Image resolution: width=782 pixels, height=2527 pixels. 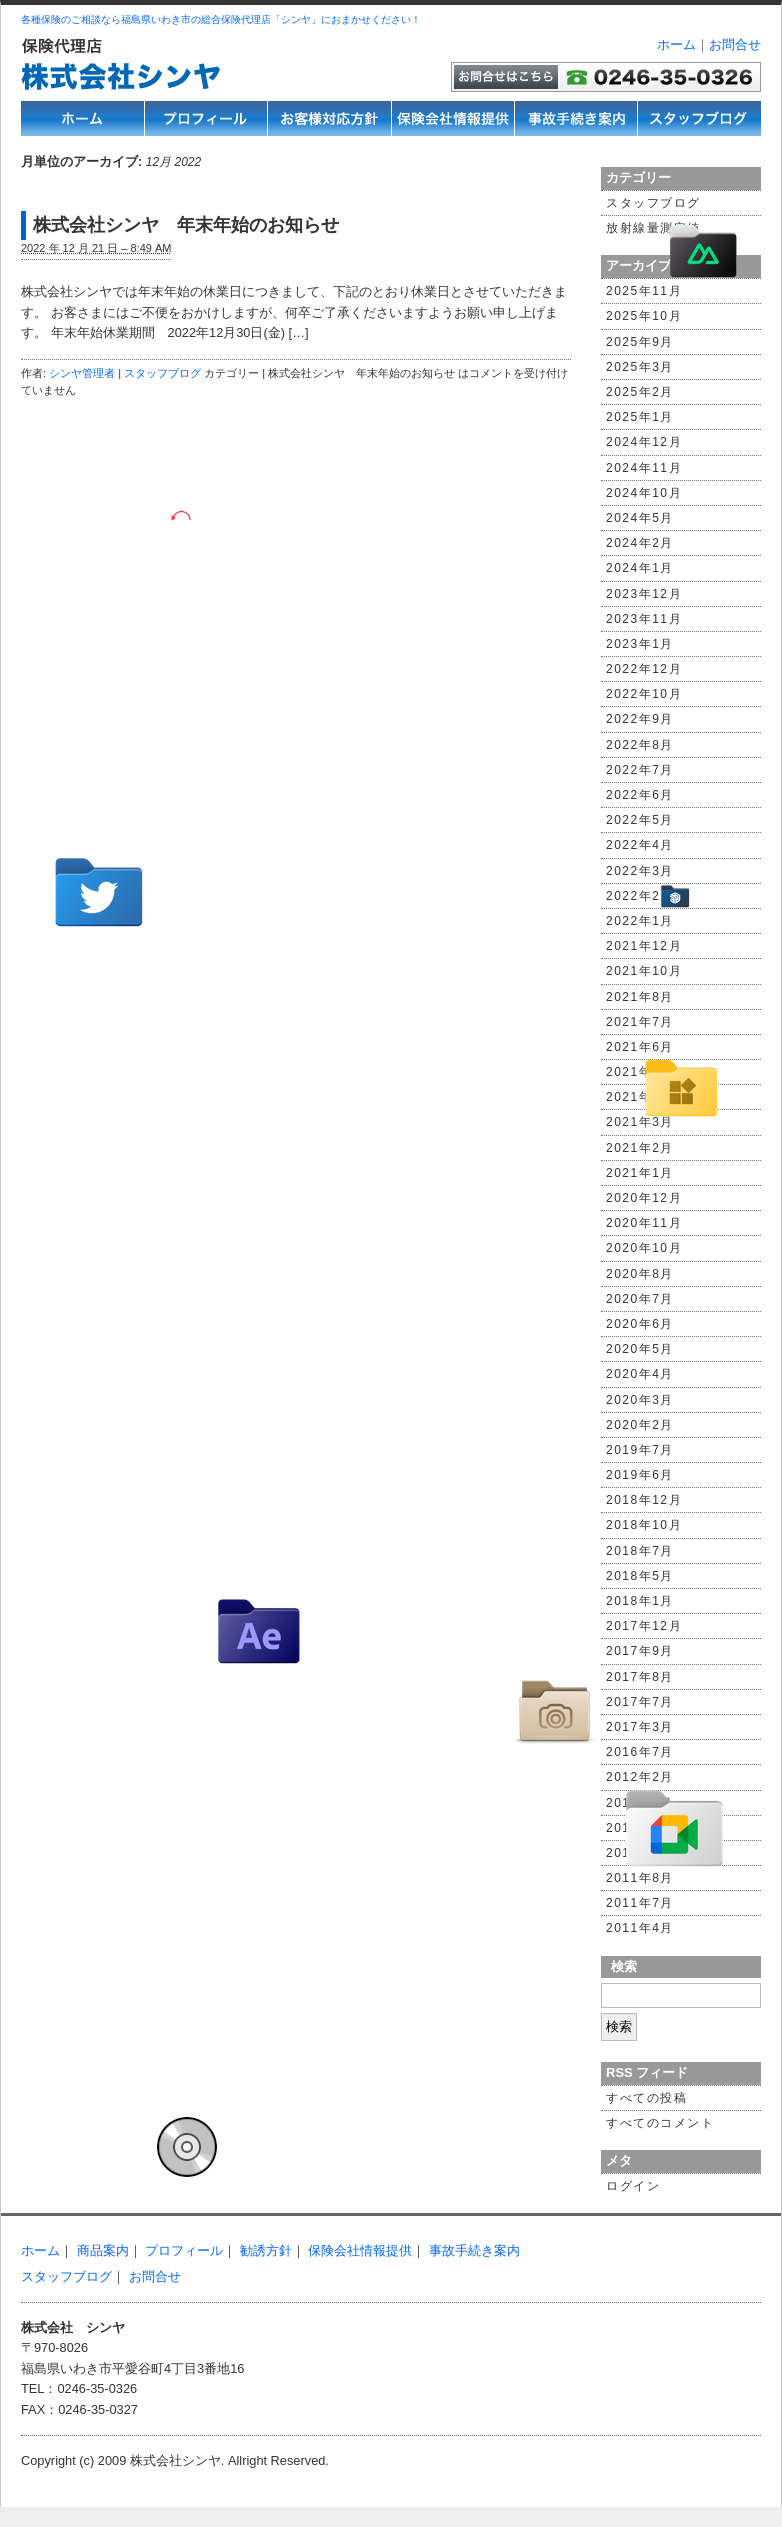 What do you see at coordinates (258, 1633) in the screenshot?
I see `folder containing Adobe After Effects project files` at bounding box center [258, 1633].